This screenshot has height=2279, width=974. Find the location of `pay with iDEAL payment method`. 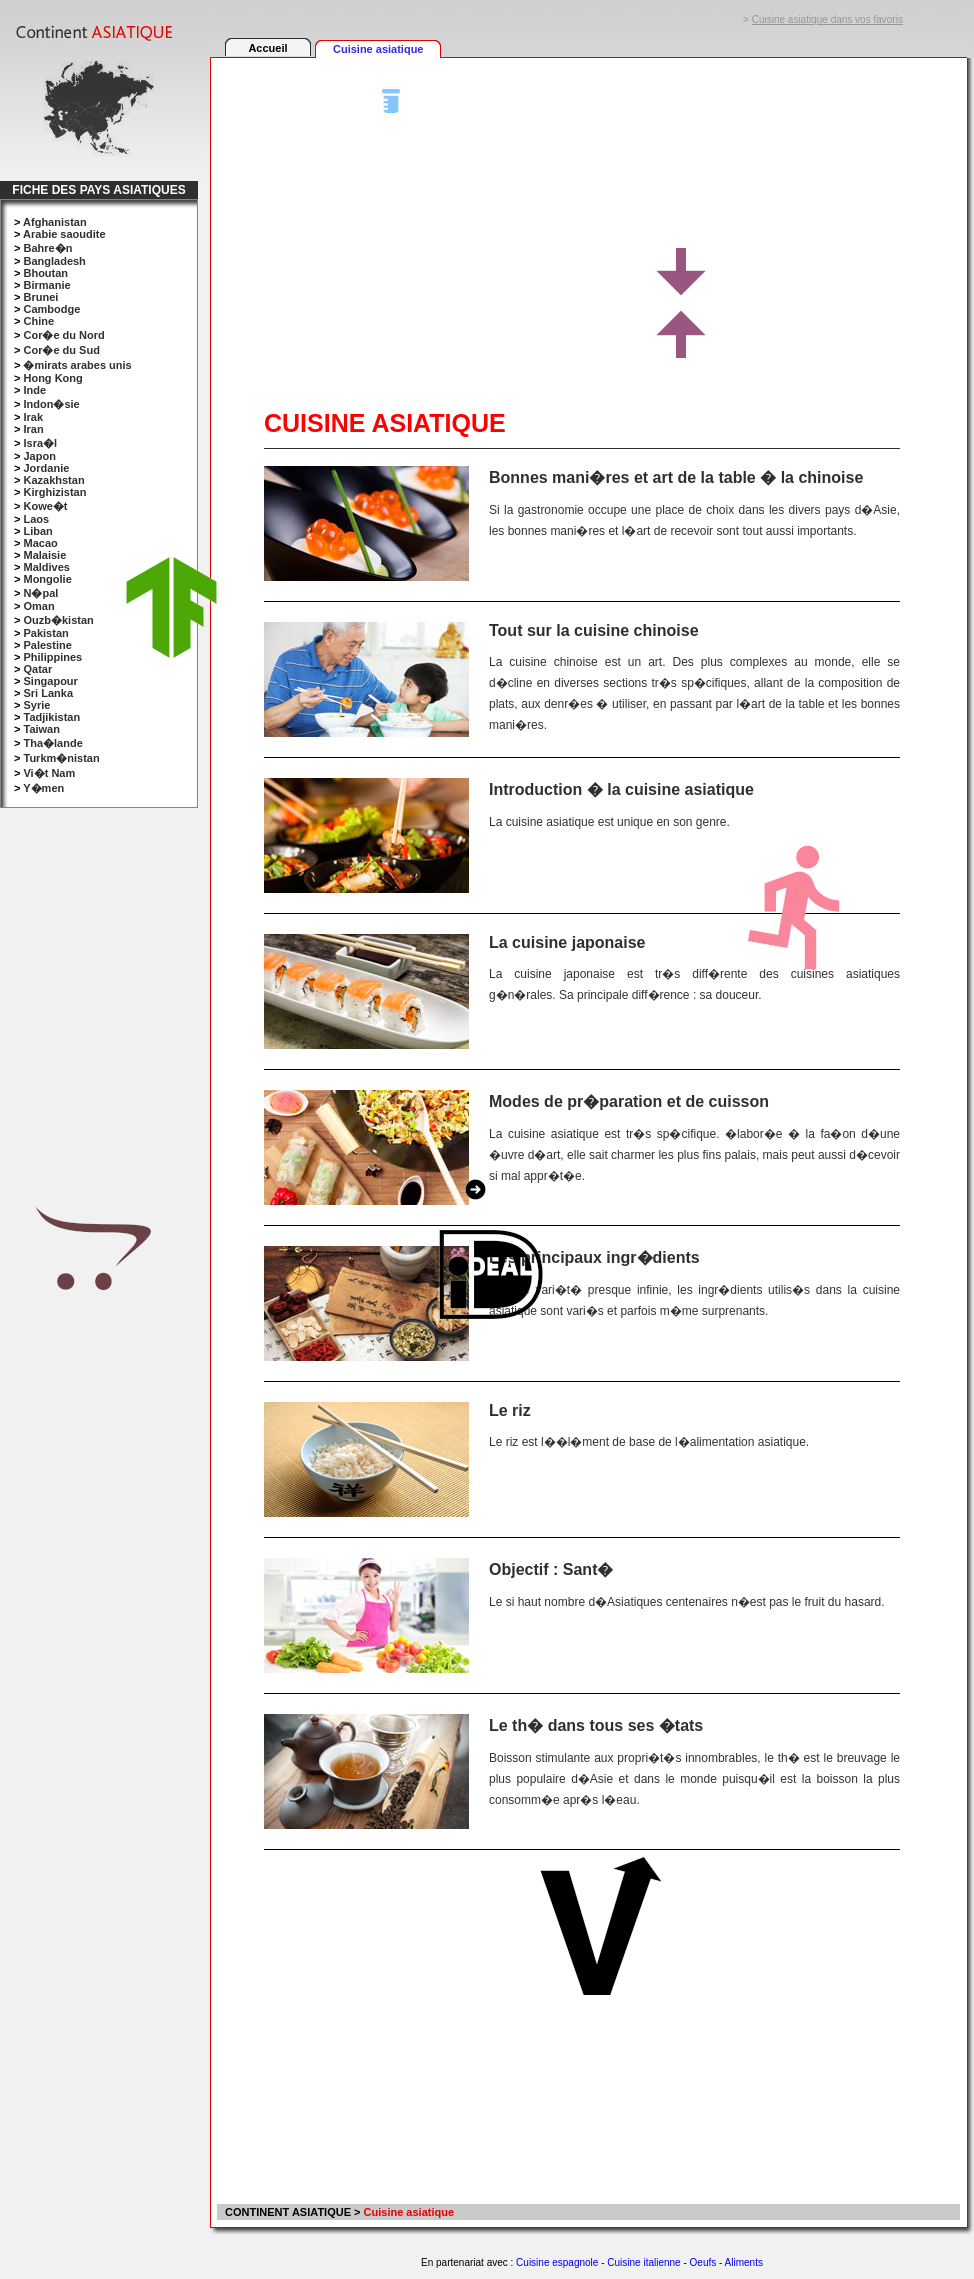

pay with iDEAL payment method is located at coordinates (490, 1274).